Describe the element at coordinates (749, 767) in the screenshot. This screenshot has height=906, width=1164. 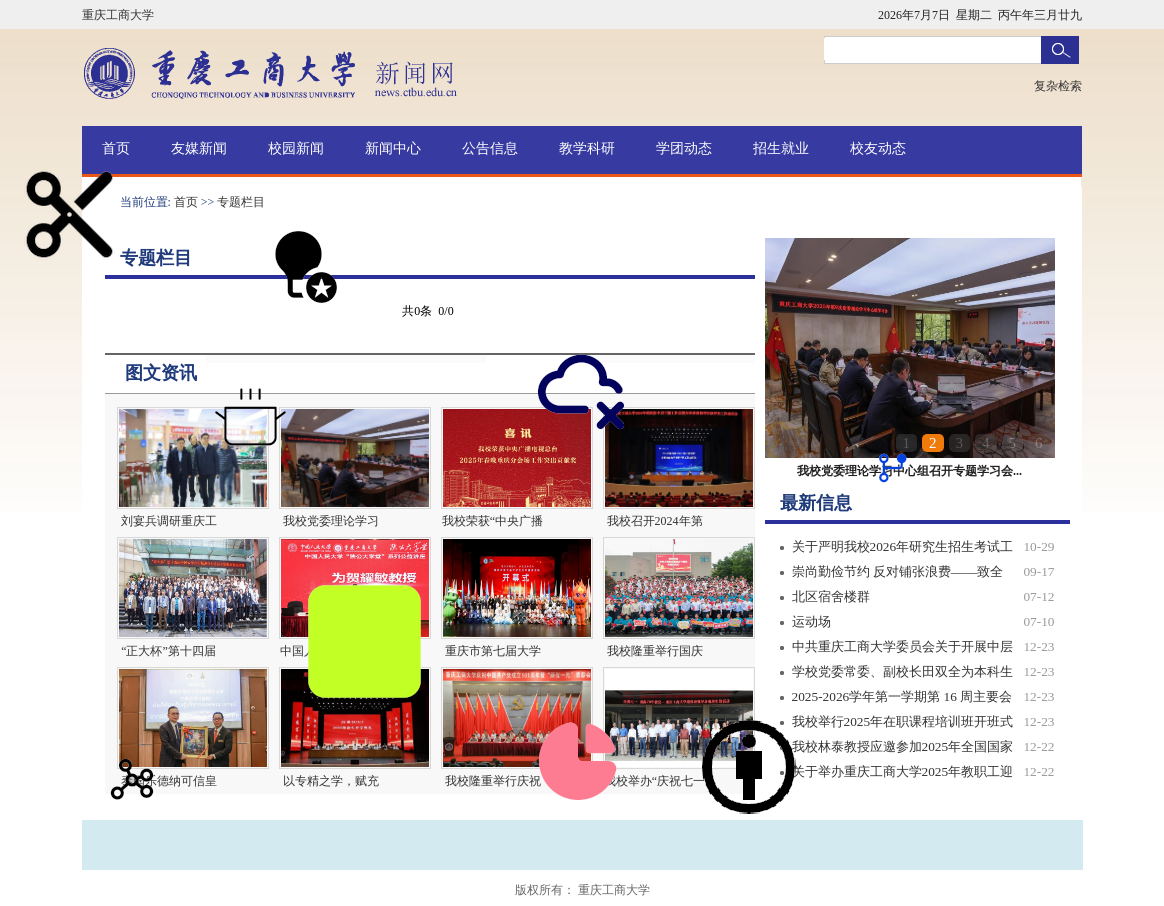
I see `view attribution or credit information` at that location.